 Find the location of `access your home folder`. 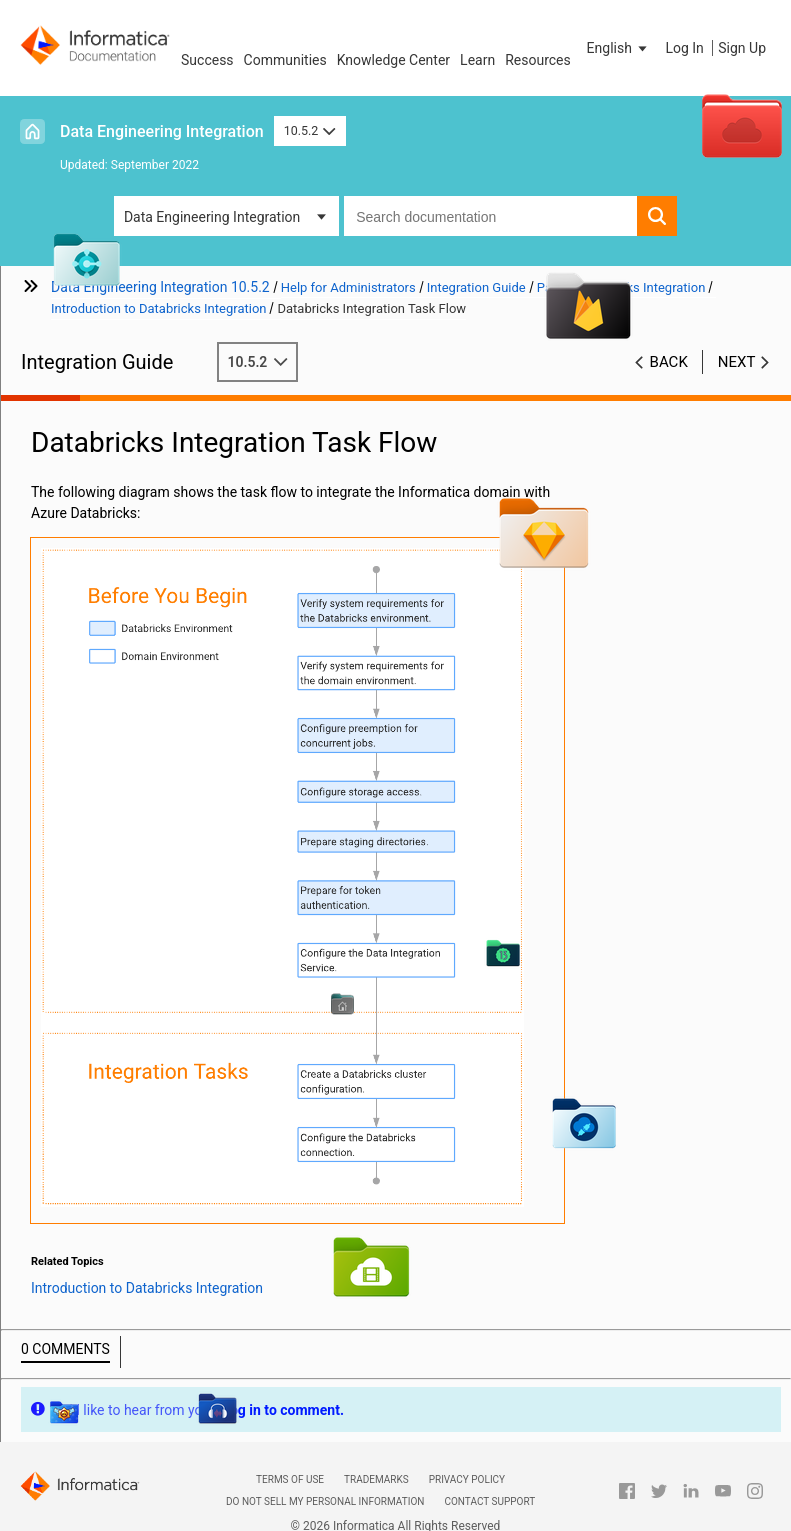

access your home folder is located at coordinates (342, 1003).